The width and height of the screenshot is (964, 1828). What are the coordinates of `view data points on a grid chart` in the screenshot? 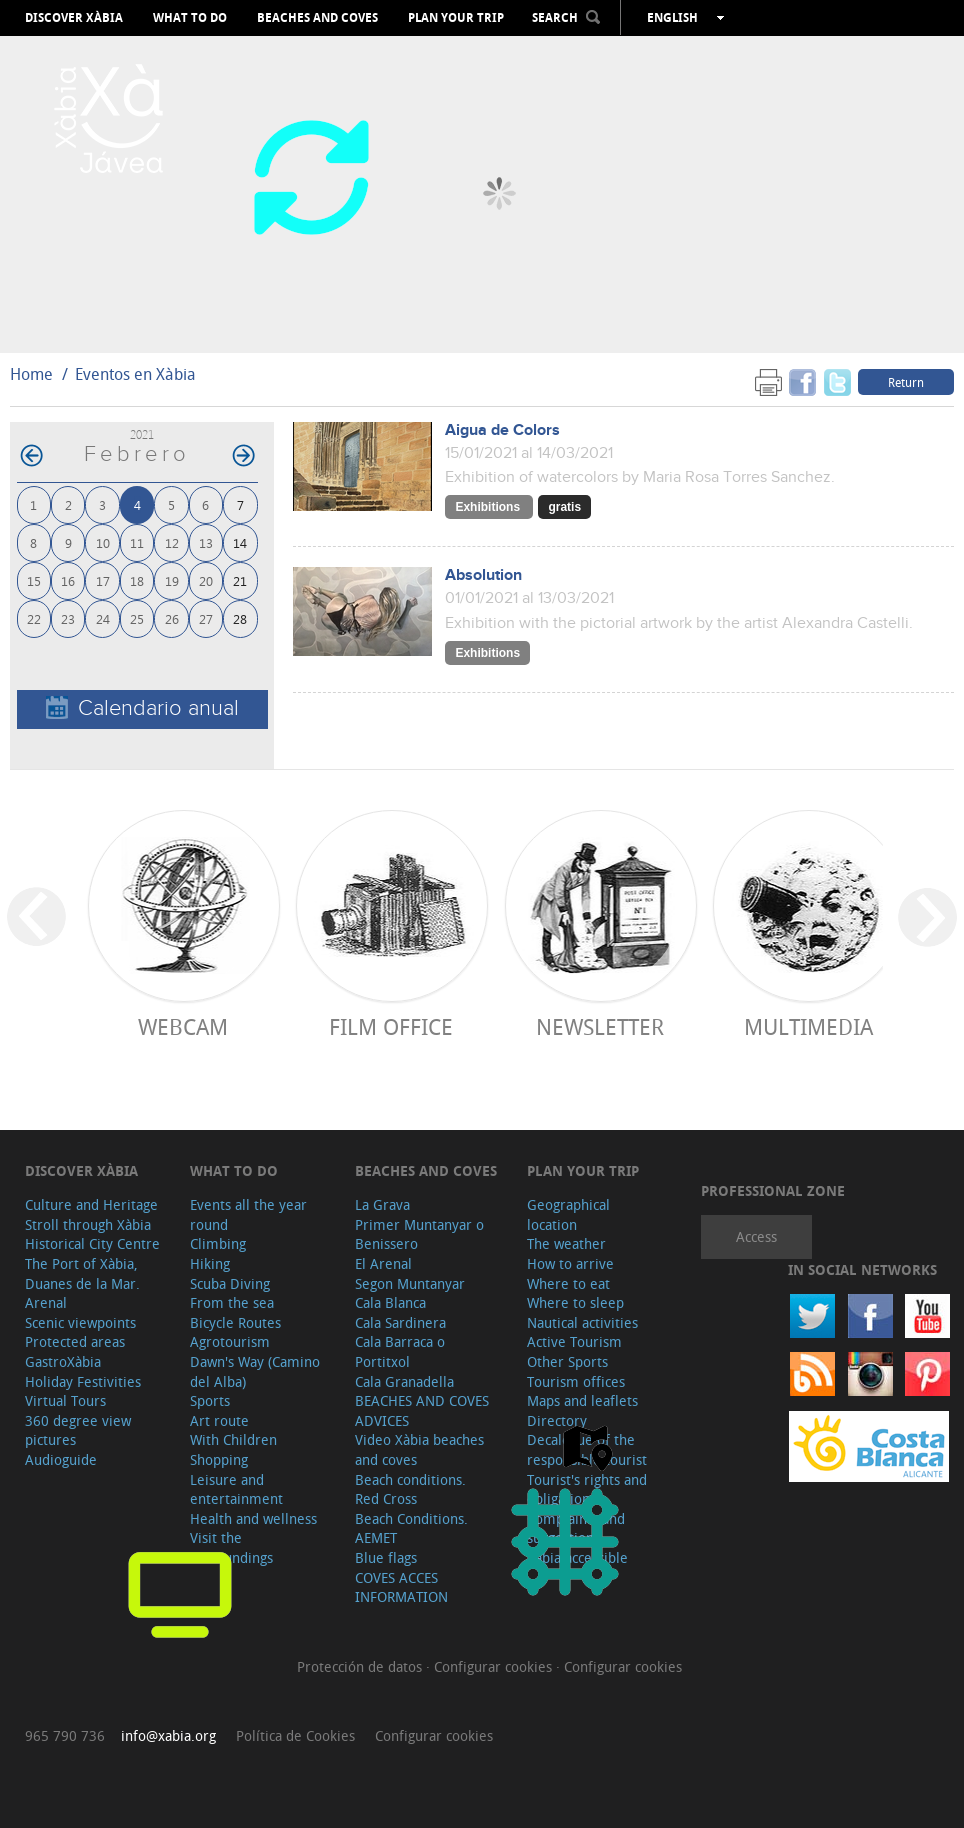 It's located at (565, 1542).